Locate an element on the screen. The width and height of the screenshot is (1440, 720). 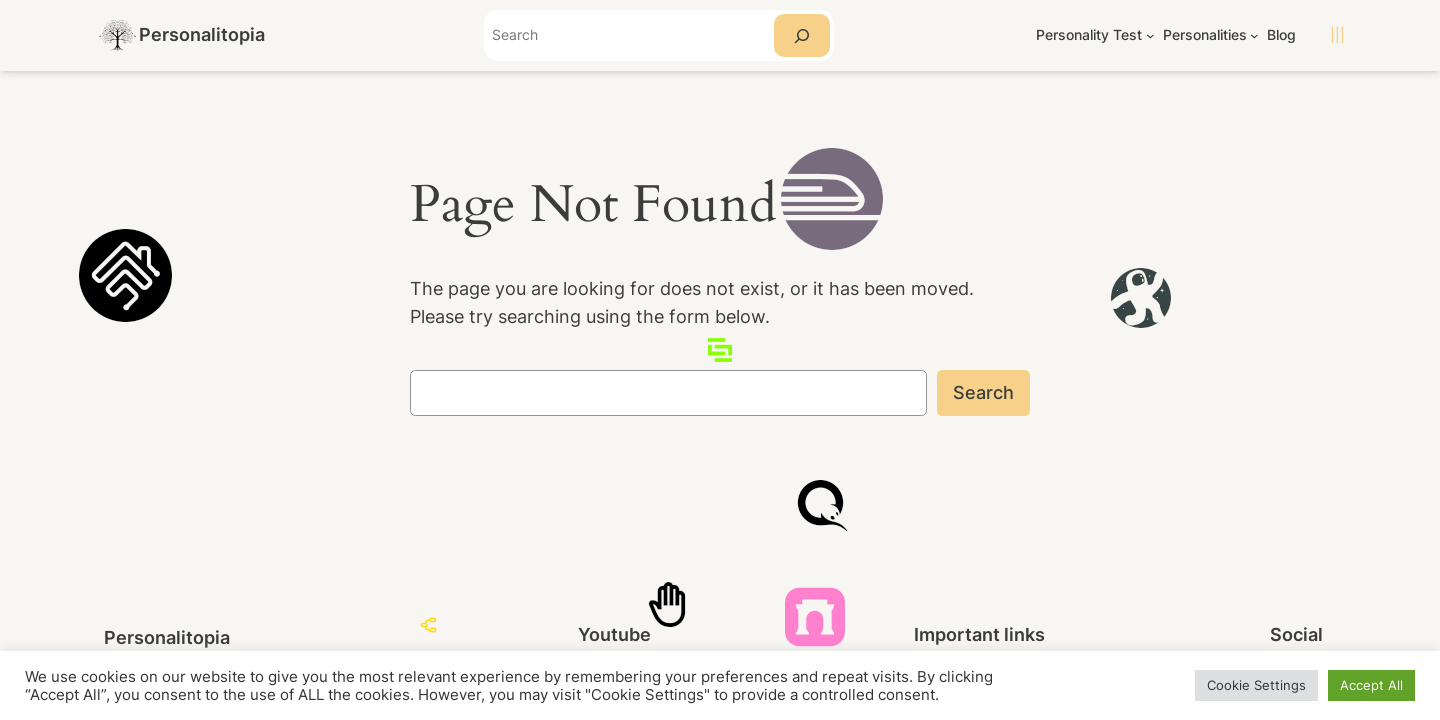
access Qiwi payment services is located at coordinates (822, 505).